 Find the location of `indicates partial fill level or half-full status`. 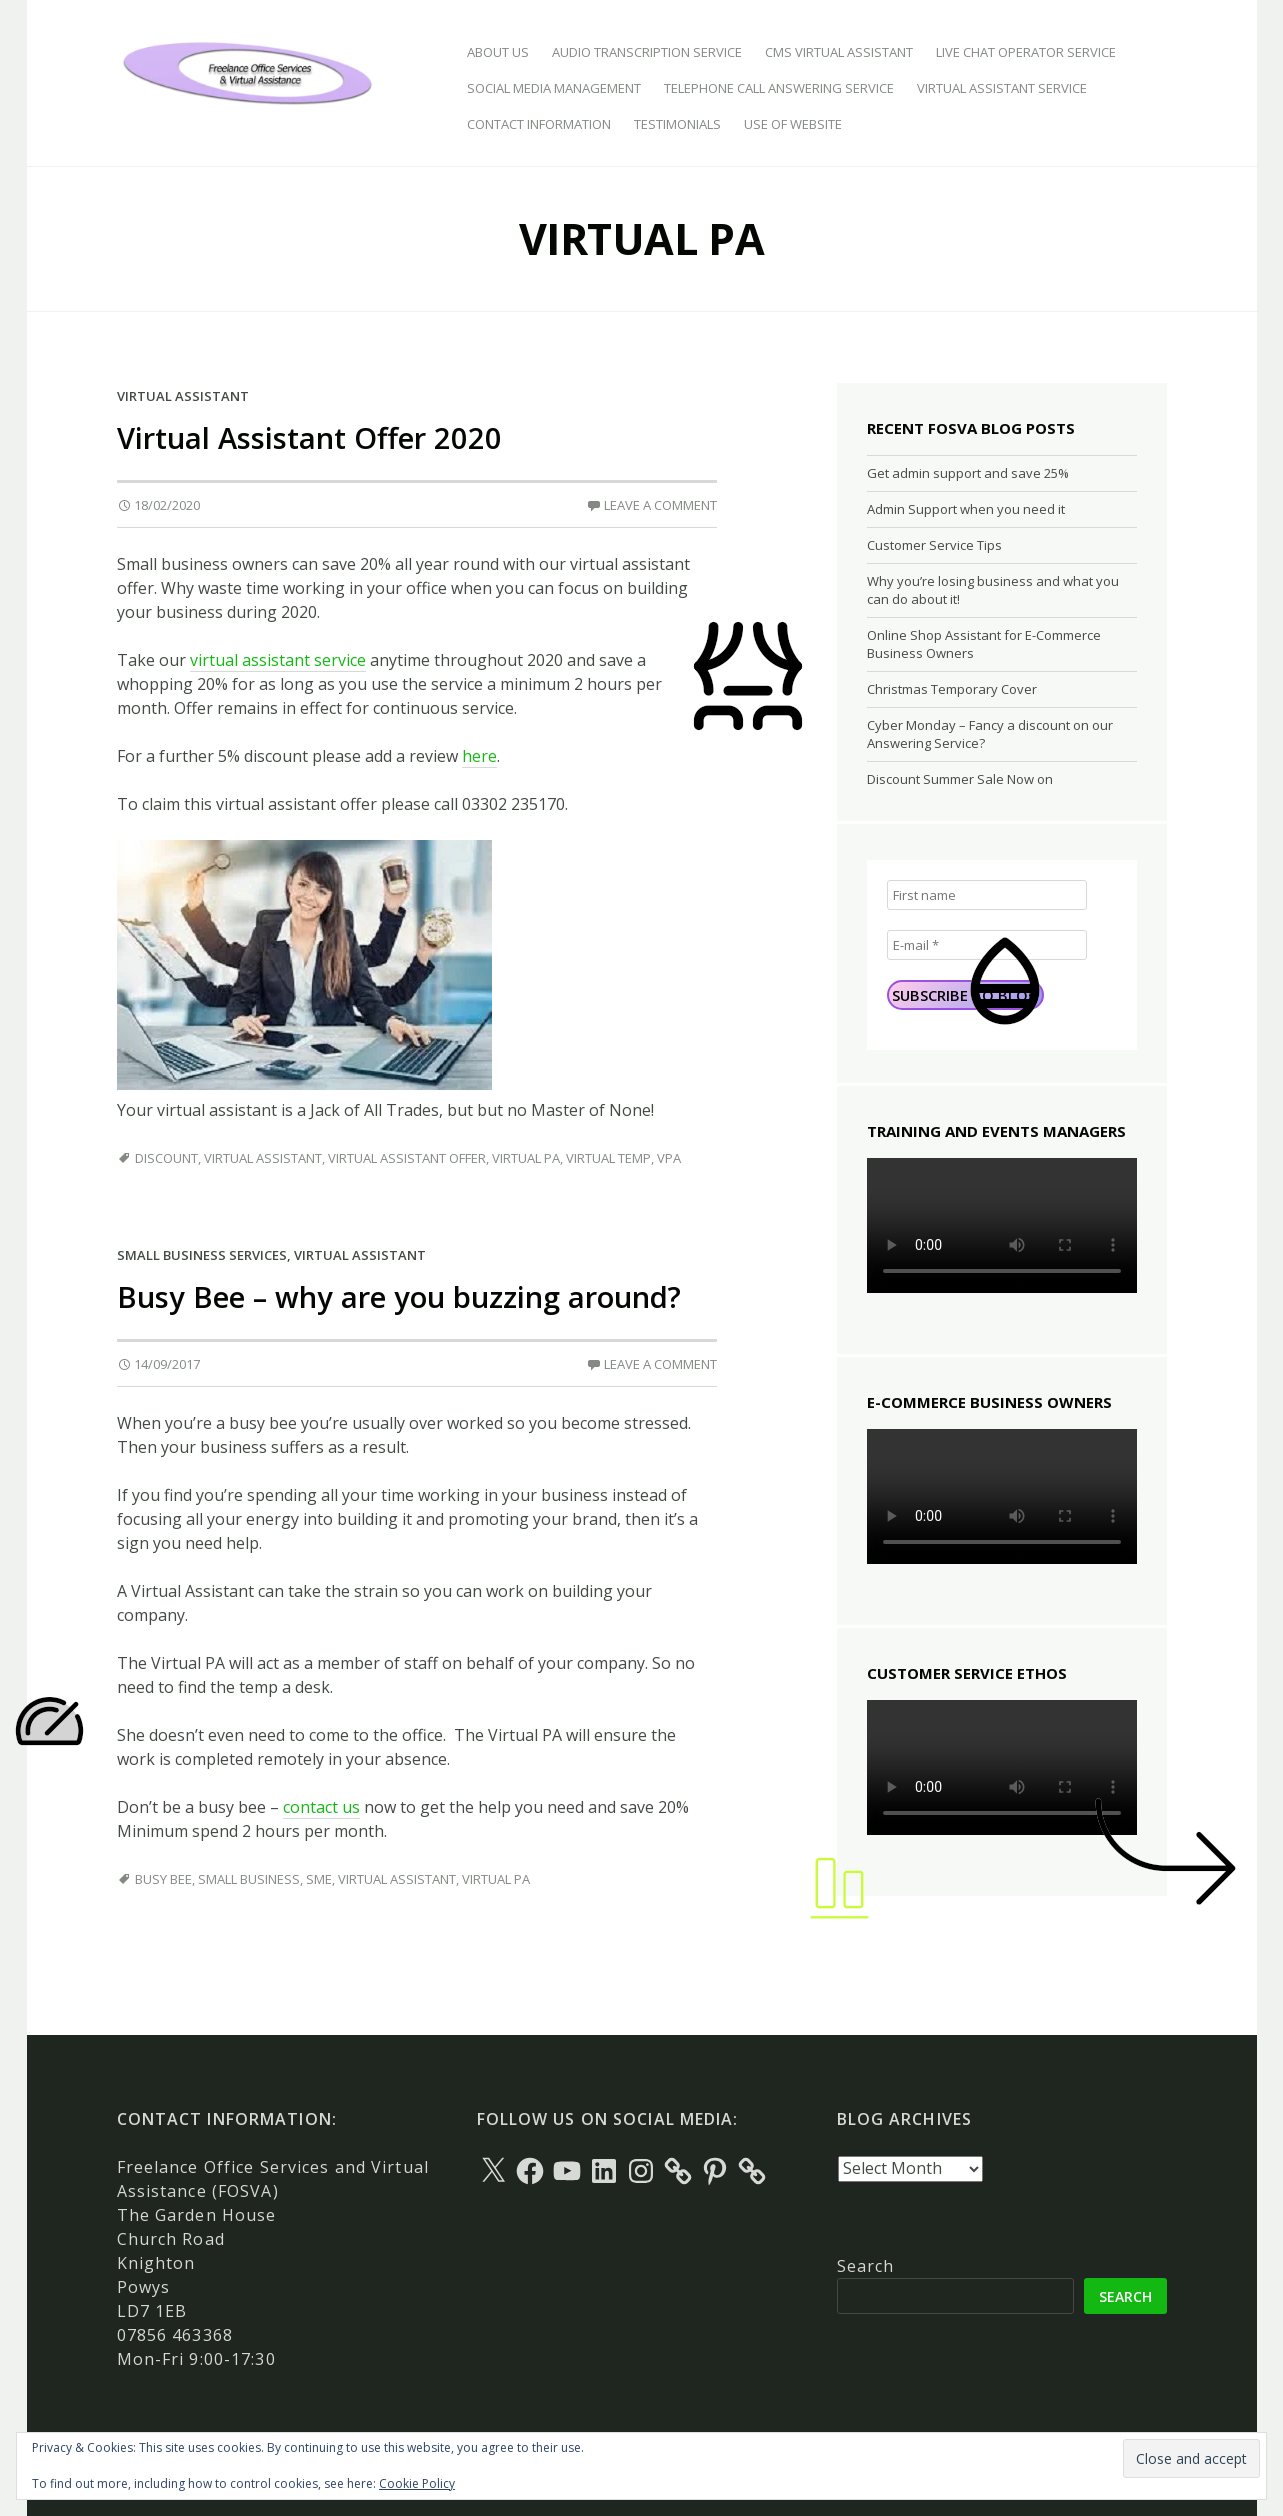

indicates partial fill level or half-full status is located at coordinates (1005, 984).